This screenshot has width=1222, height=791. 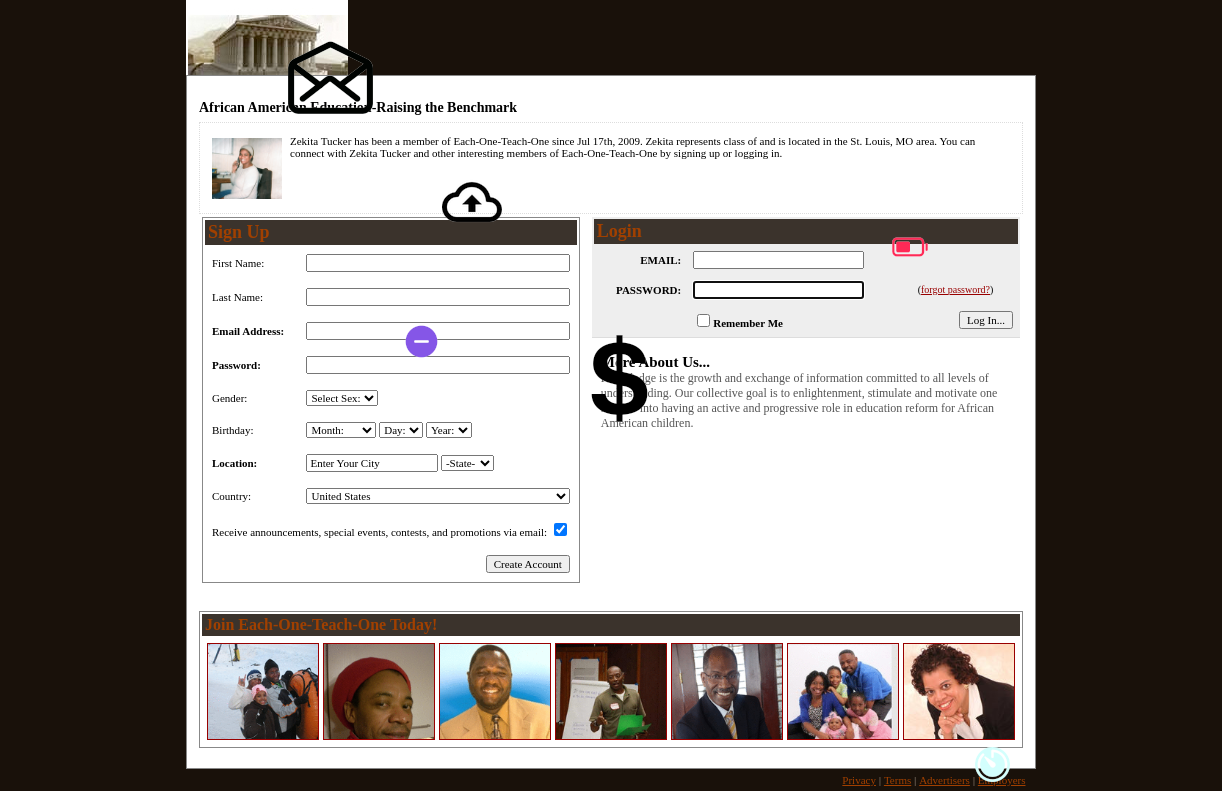 I want to click on view an opened or read email, so click(x=330, y=77).